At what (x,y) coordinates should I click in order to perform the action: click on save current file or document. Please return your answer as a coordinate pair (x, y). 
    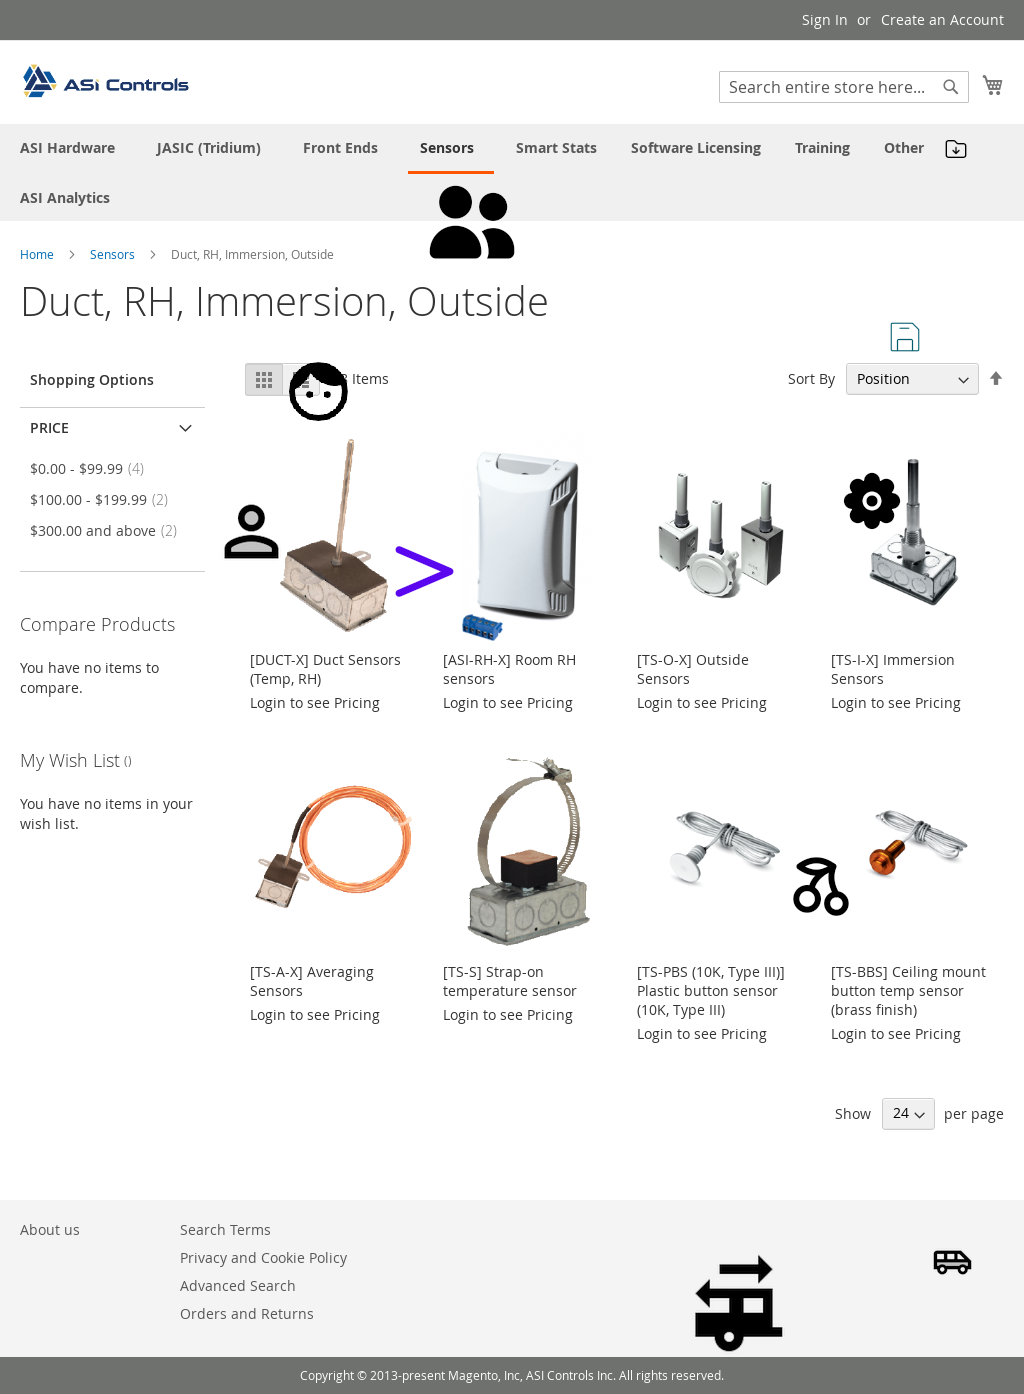
    Looking at the image, I should click on (905, 337).